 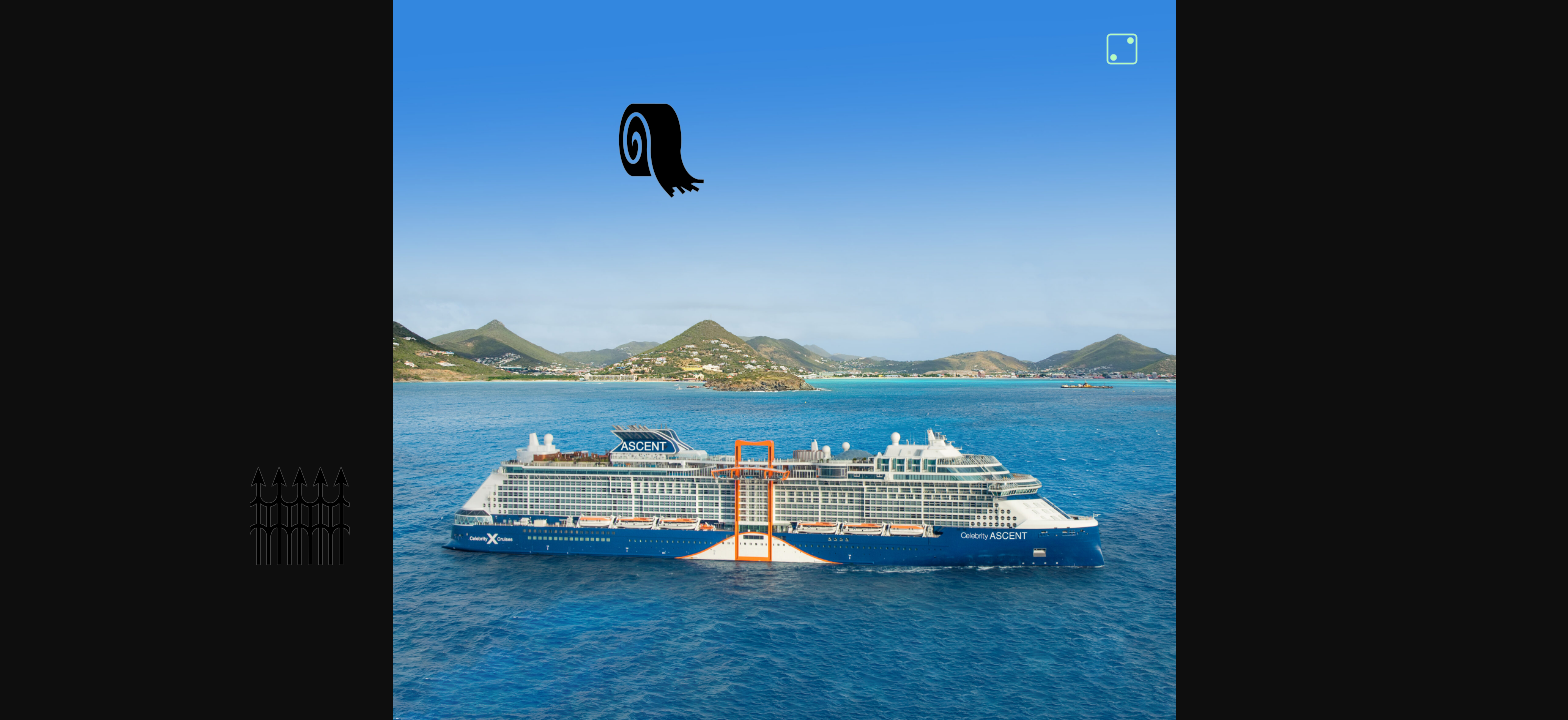 I want to click on access first aid or medical supplies, so click(x=658, y=150).